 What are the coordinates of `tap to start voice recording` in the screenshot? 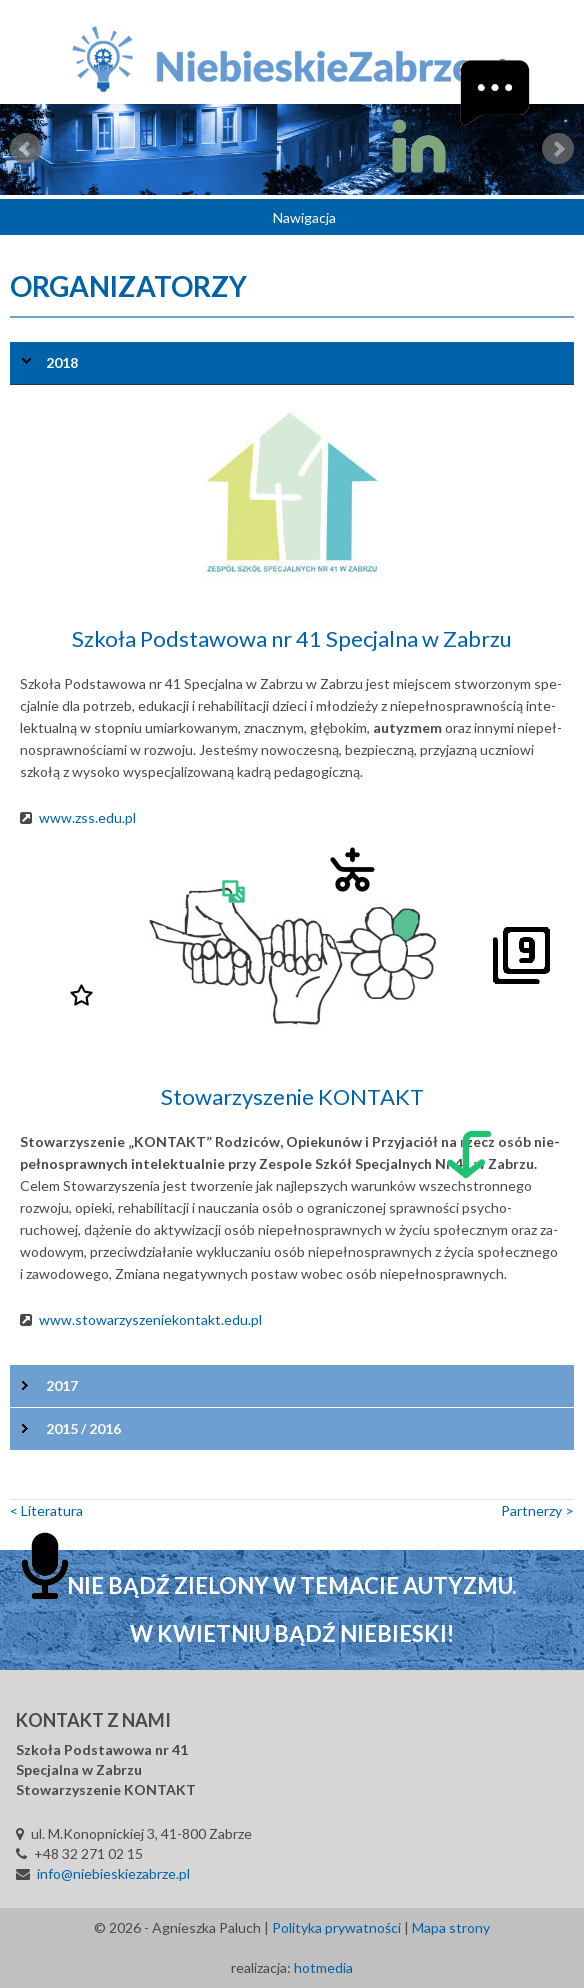 It's located at (45, 1566).